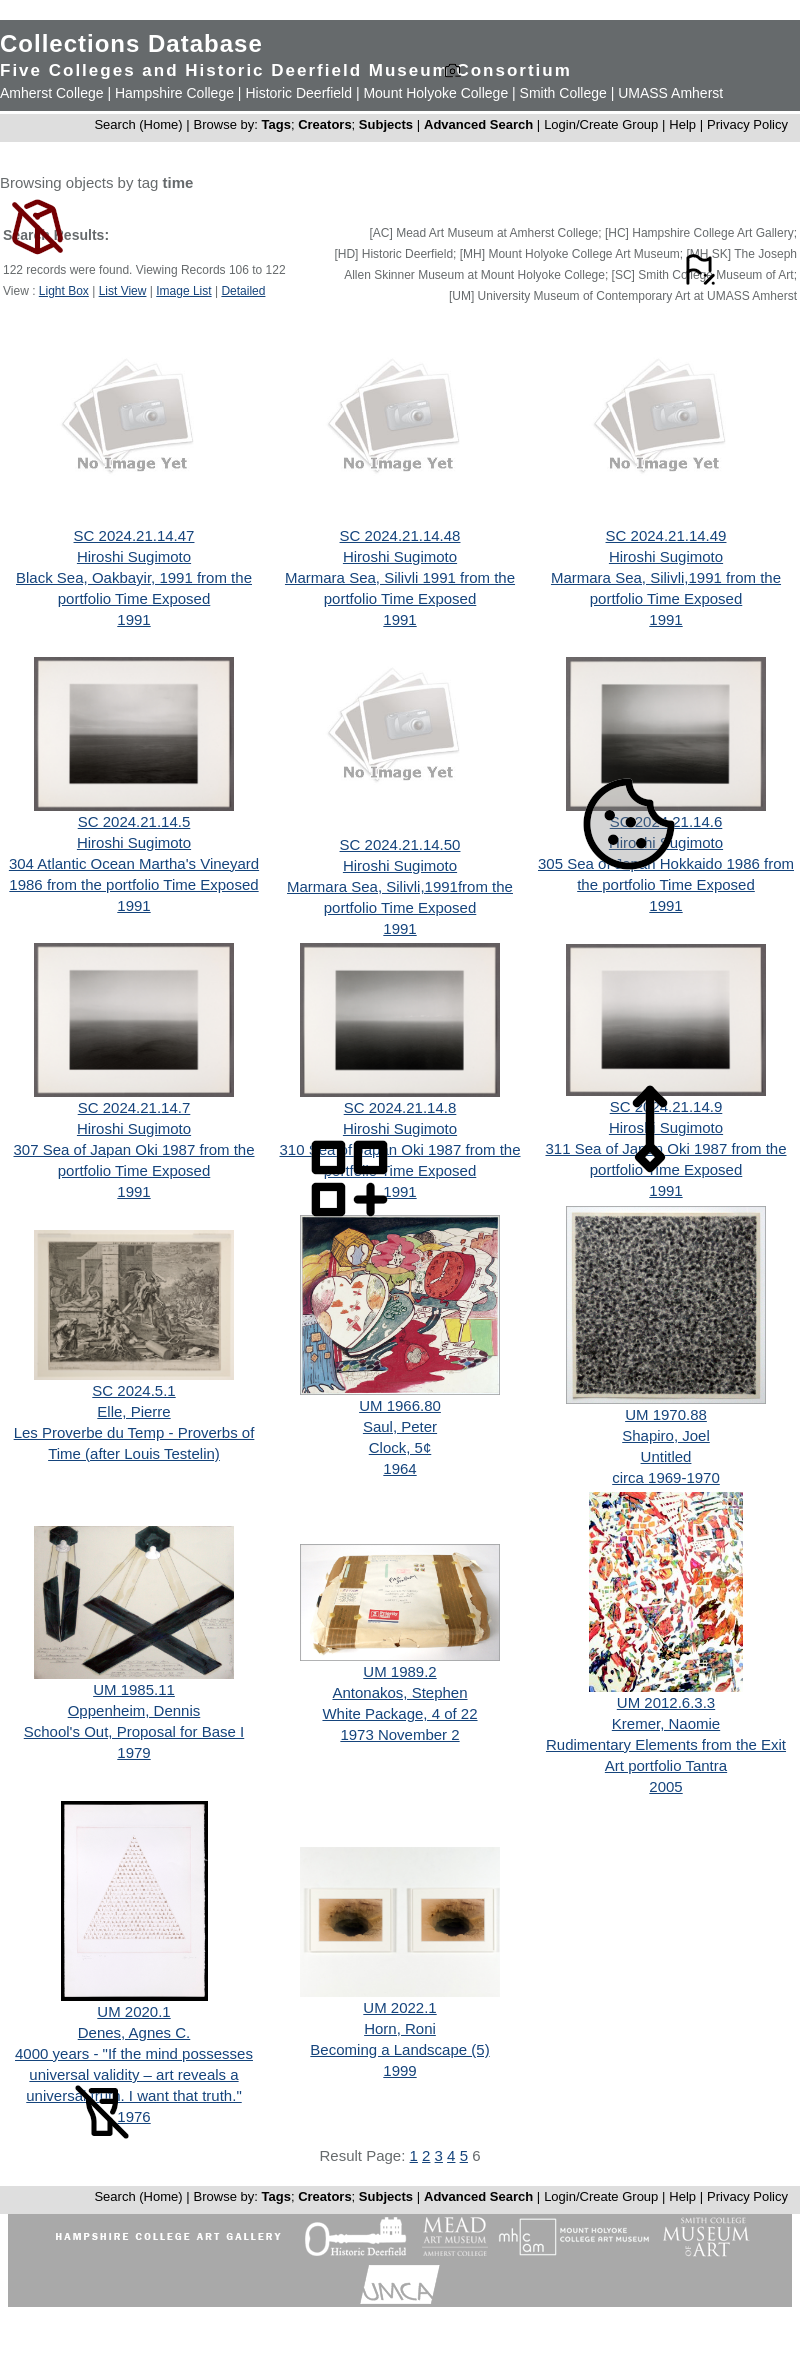  Describe the element at coordinates (452, 70) in the screenshot. I see `remove a photo from selection` at that location.